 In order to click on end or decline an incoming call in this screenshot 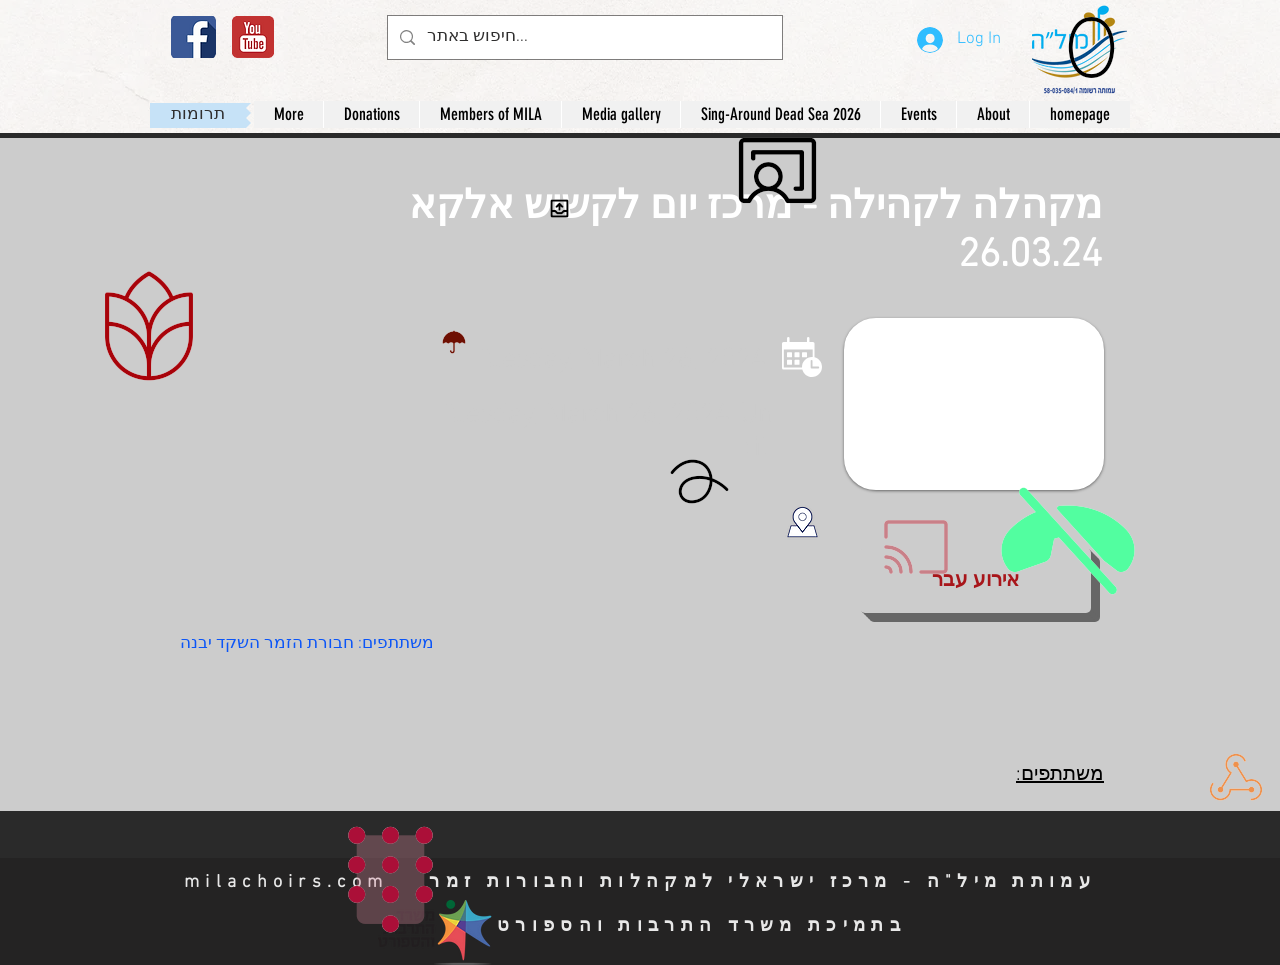, I will do `click(1068, 541)`.